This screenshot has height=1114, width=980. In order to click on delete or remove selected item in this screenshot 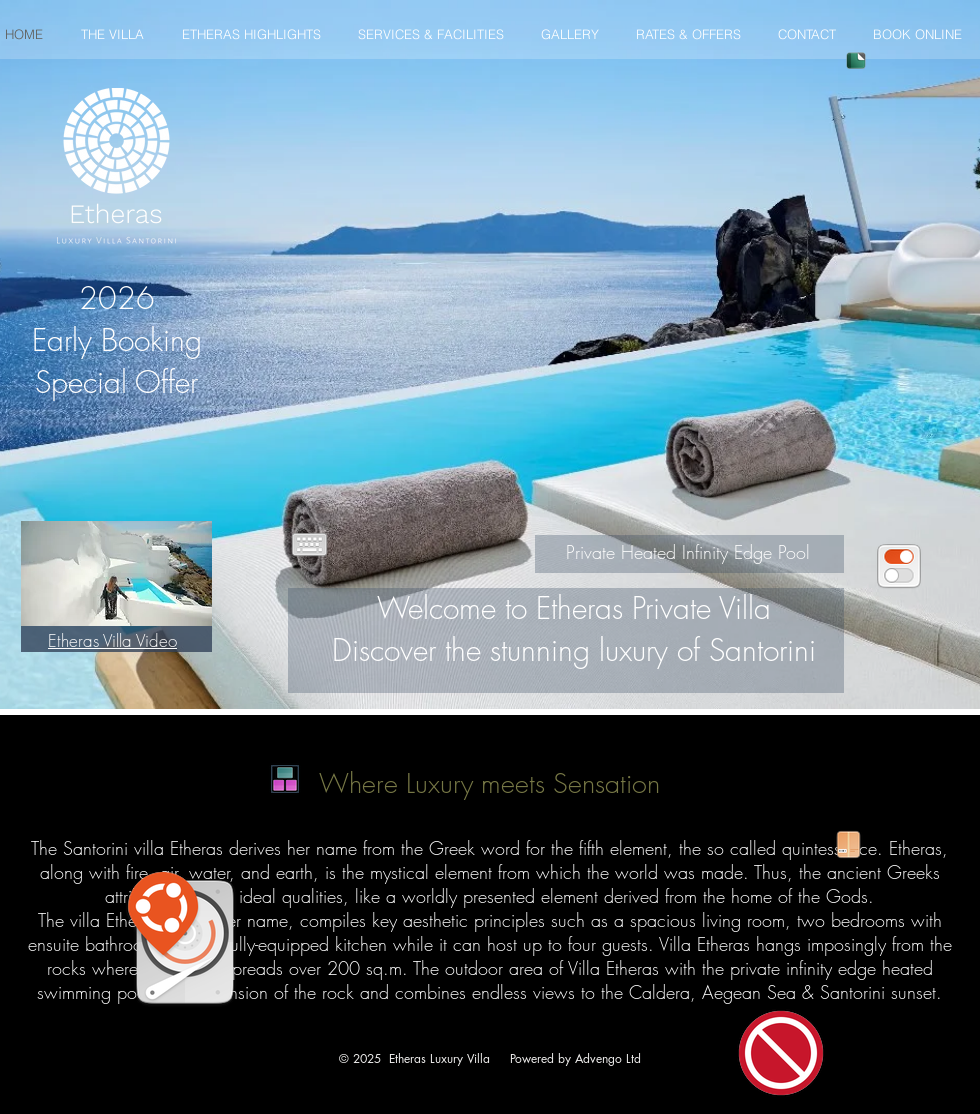, I will do `click(781, 1053)`.